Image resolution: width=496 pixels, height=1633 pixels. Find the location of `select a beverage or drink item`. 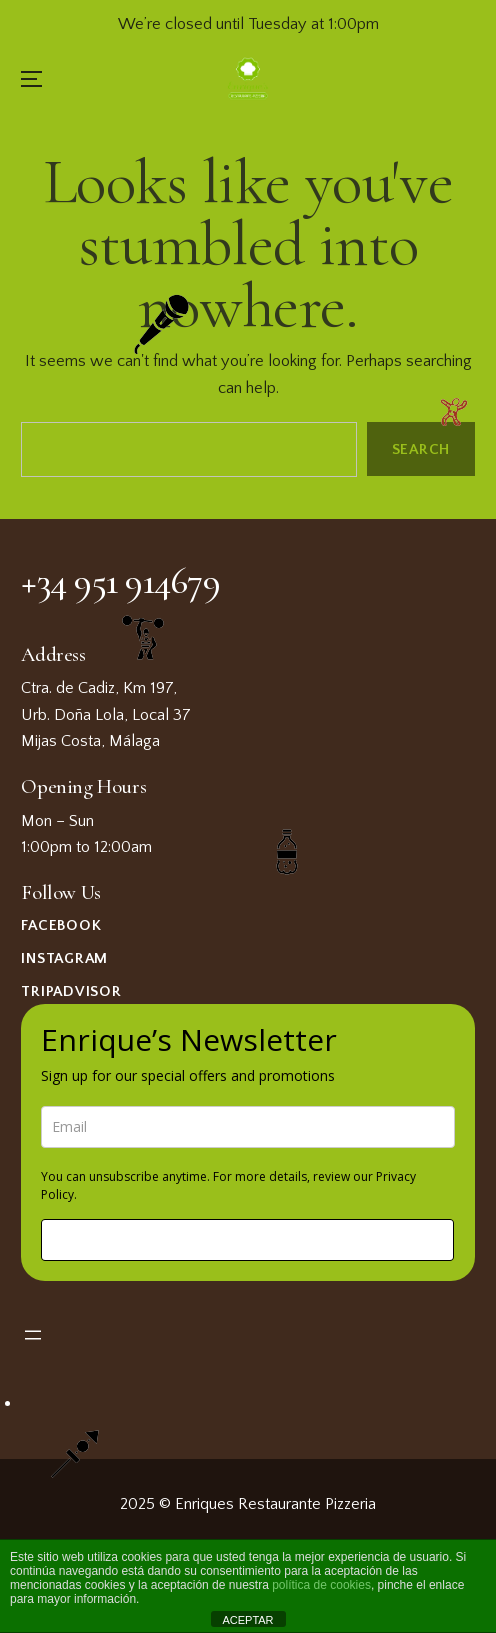

select a beverage or drink item is located at coordinates (287, 852).